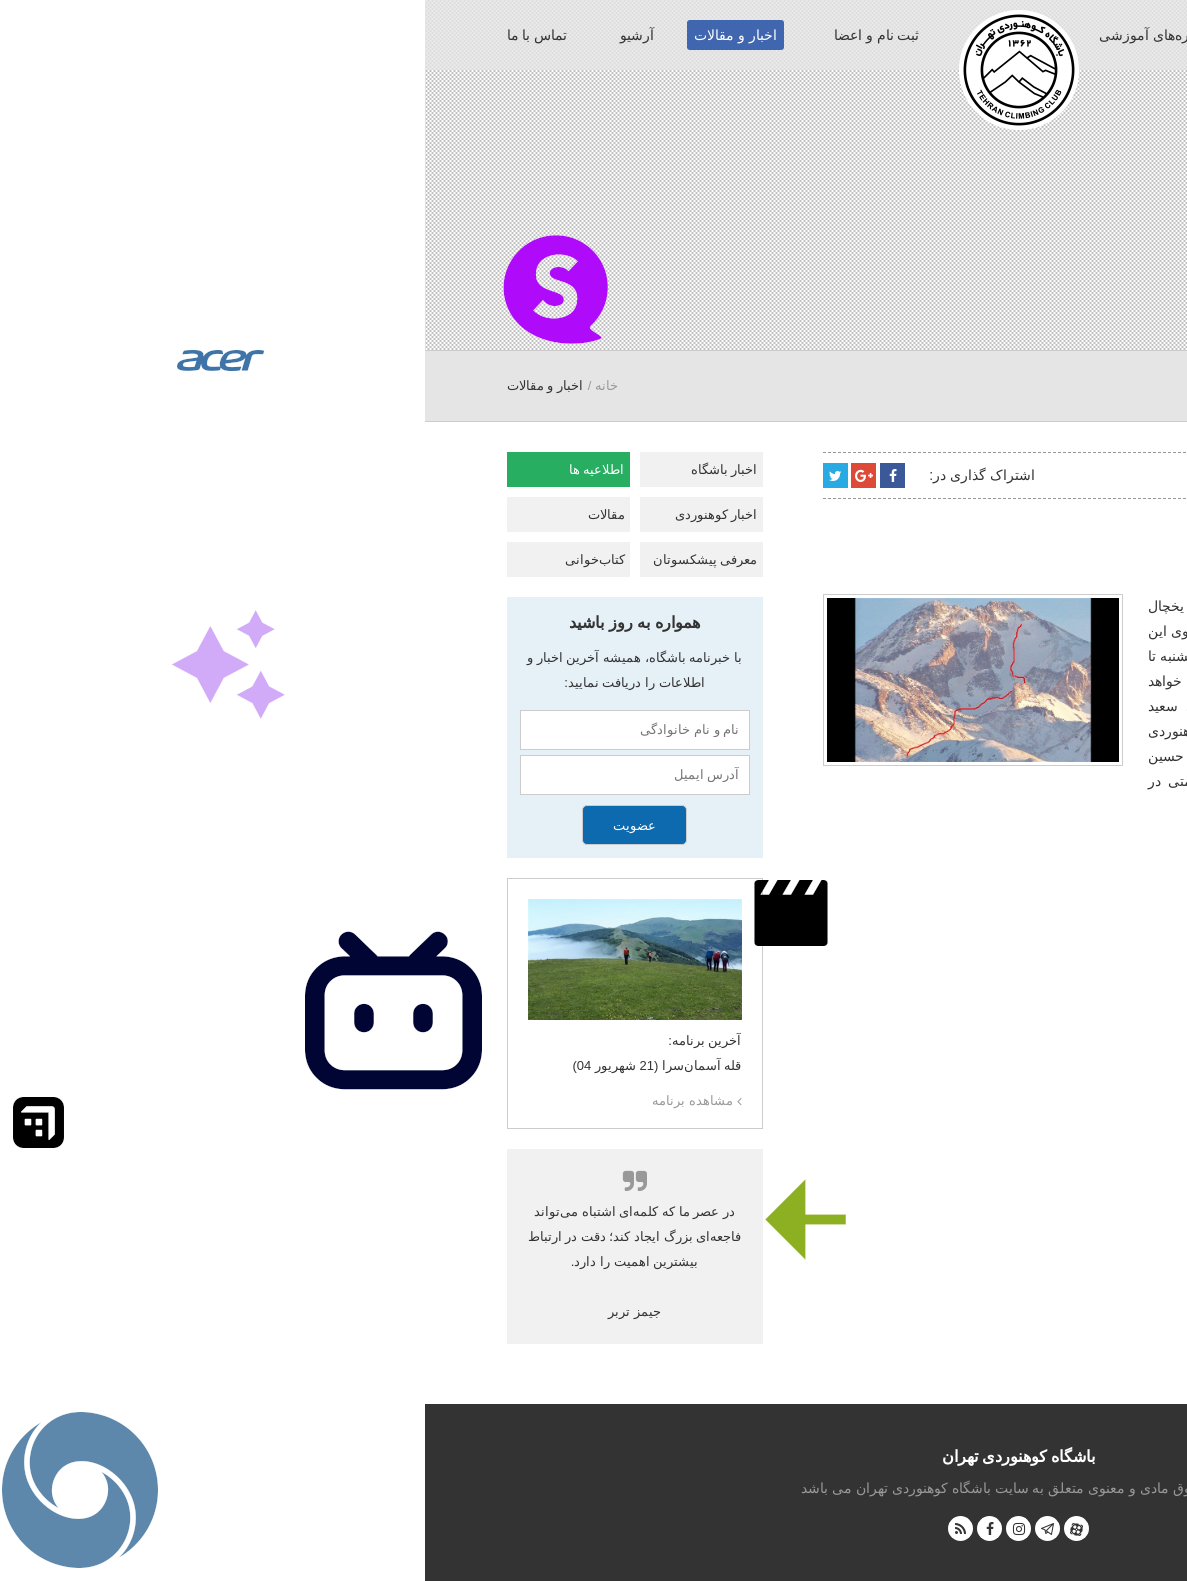  I want to click on access video or movie content, so click(791, 913).